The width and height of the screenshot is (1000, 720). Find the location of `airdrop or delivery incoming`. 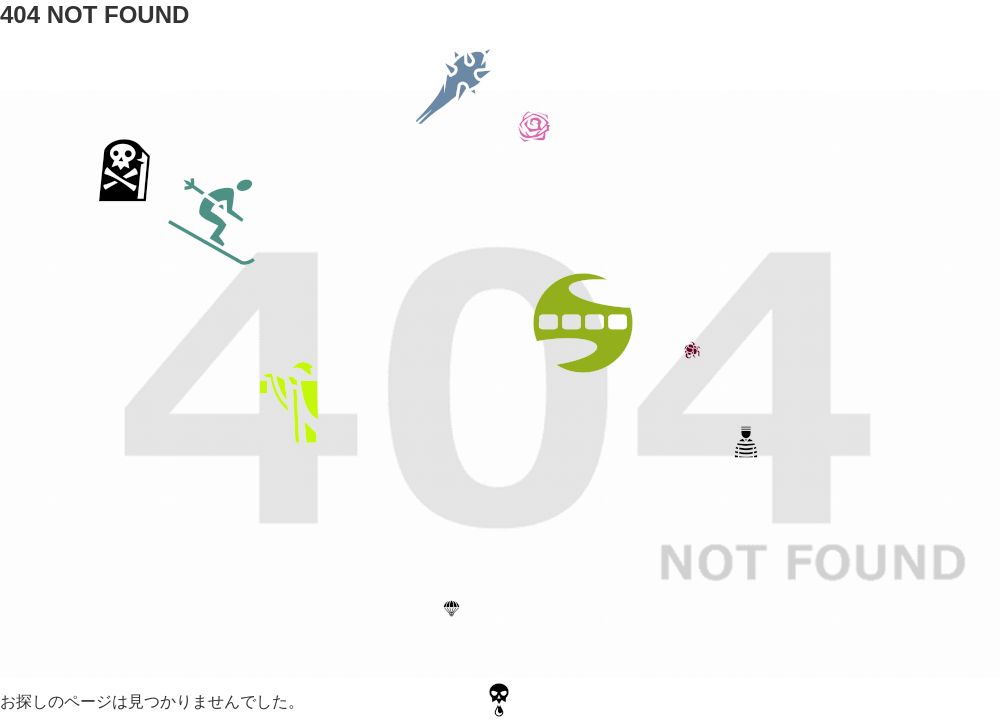

airdrop or delivery incoming is located at coordinates (451, 608).